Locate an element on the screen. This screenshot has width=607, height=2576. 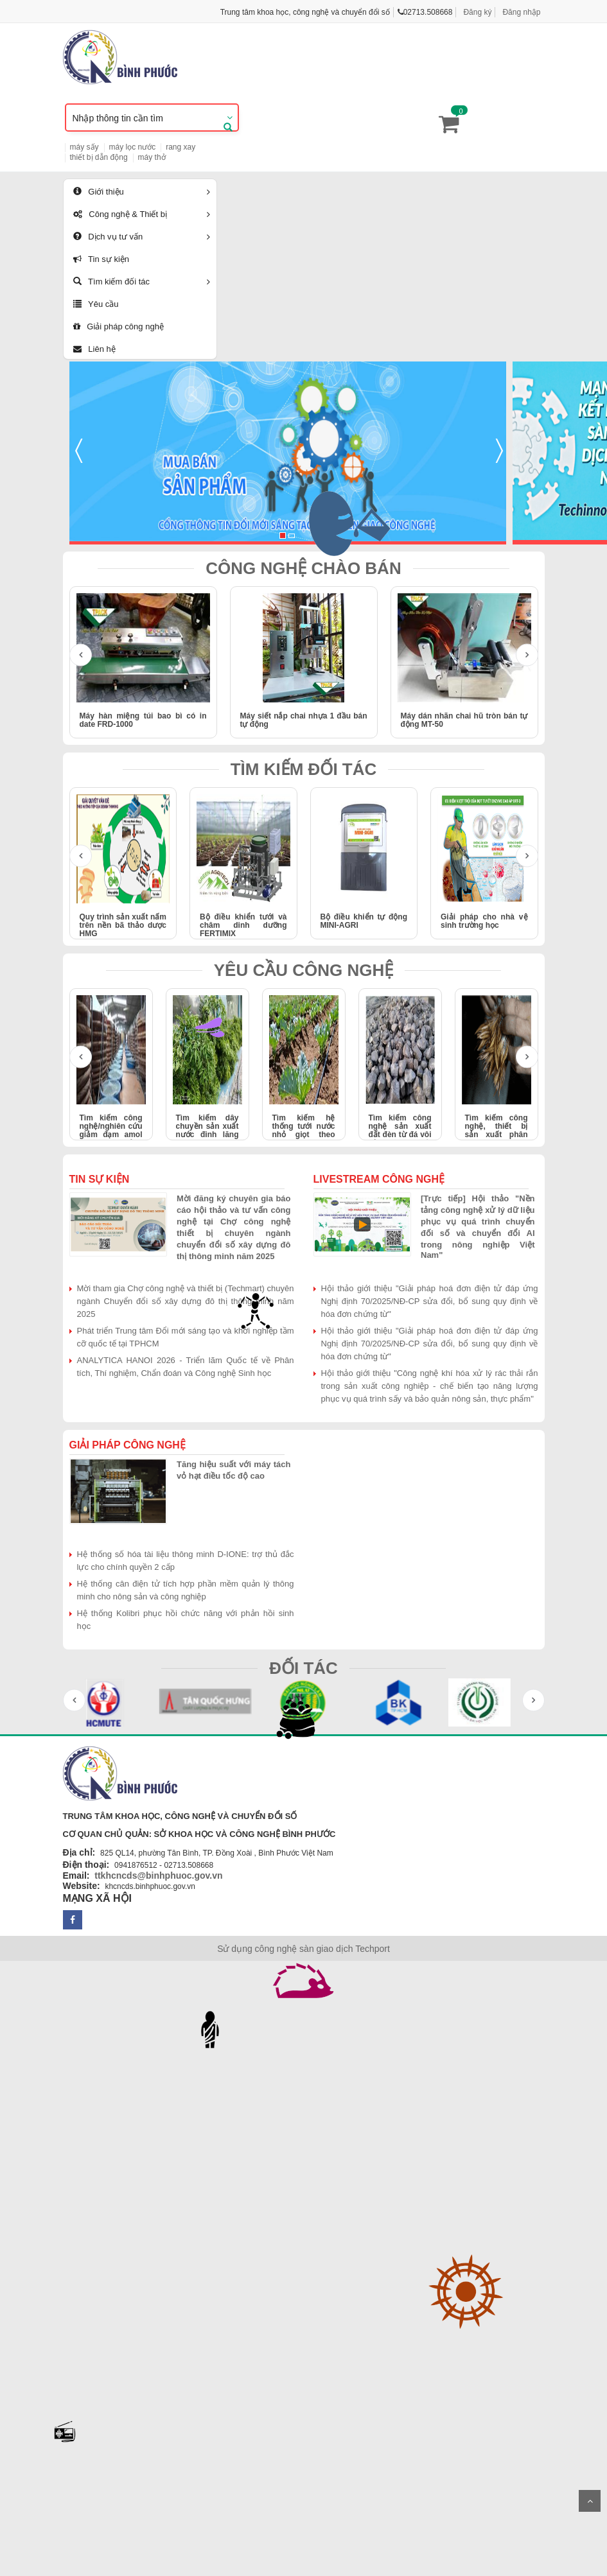
access puppet or marionette controls is located at coordinates (256, 1311).